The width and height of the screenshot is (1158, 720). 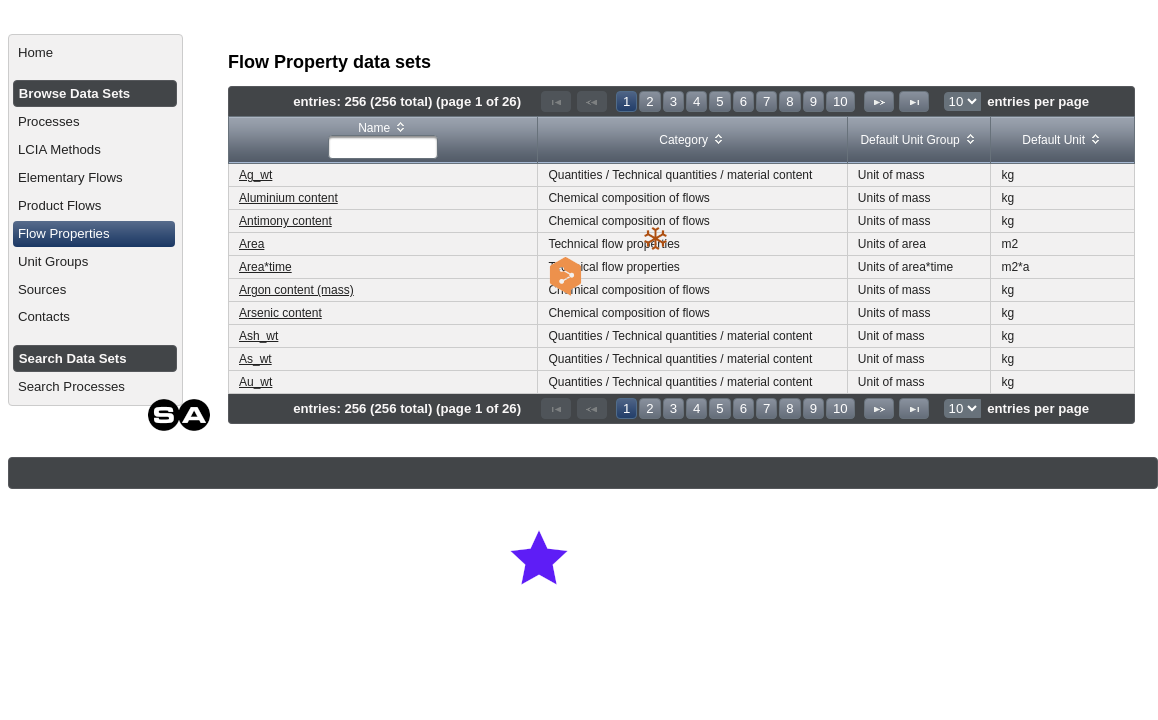 I want to click on activate cooling or air conditioning mode, so click(x=655, y=238).